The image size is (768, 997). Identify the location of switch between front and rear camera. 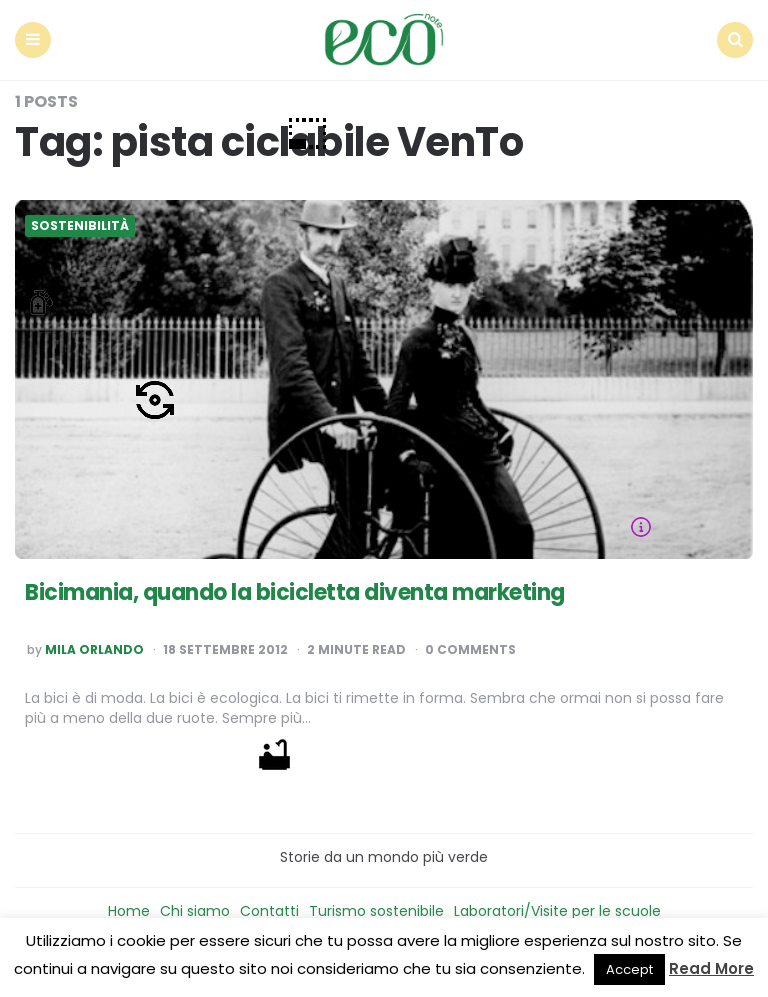
(155, 400).